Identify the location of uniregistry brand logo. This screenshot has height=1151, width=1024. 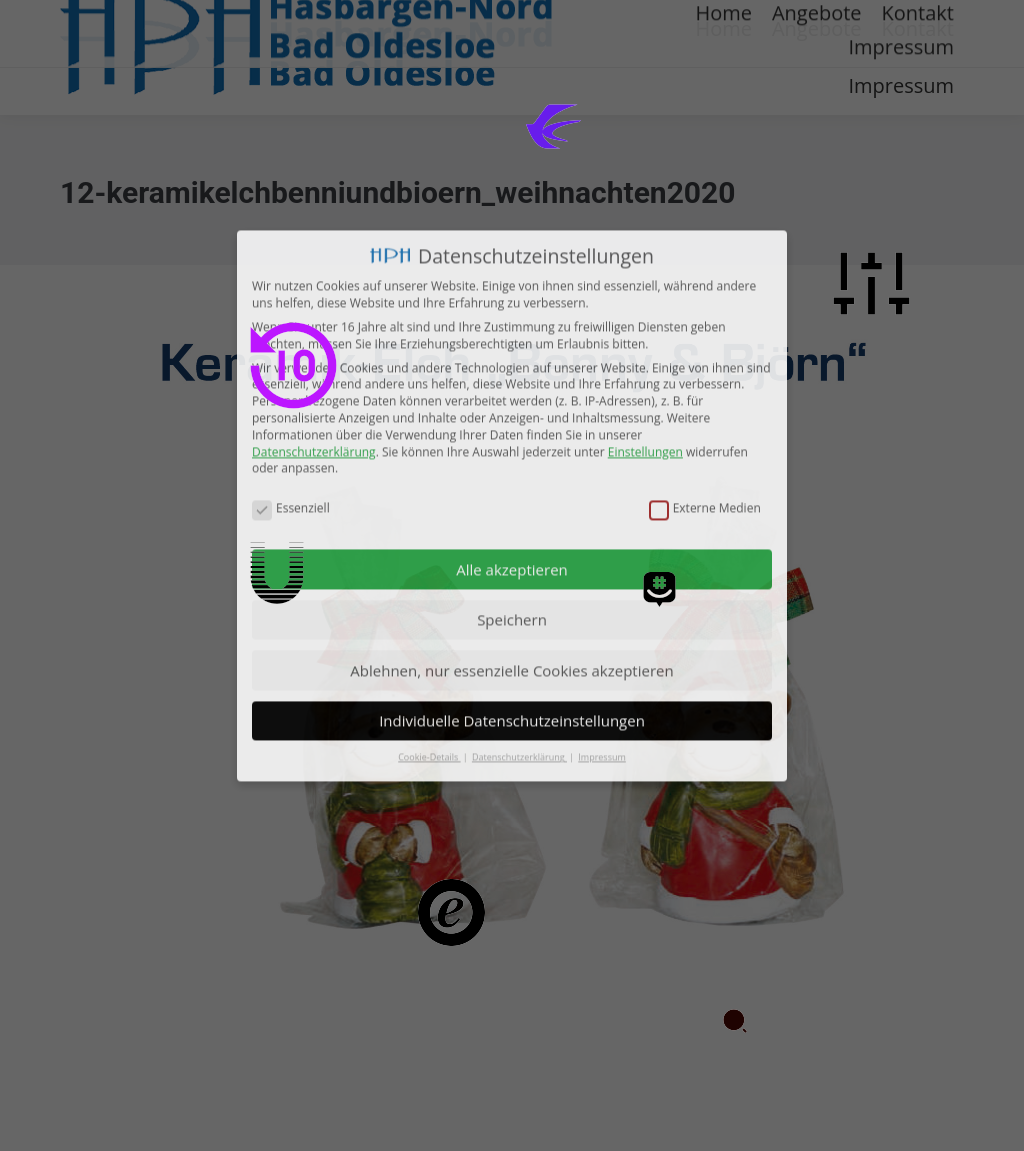
(277, 573).